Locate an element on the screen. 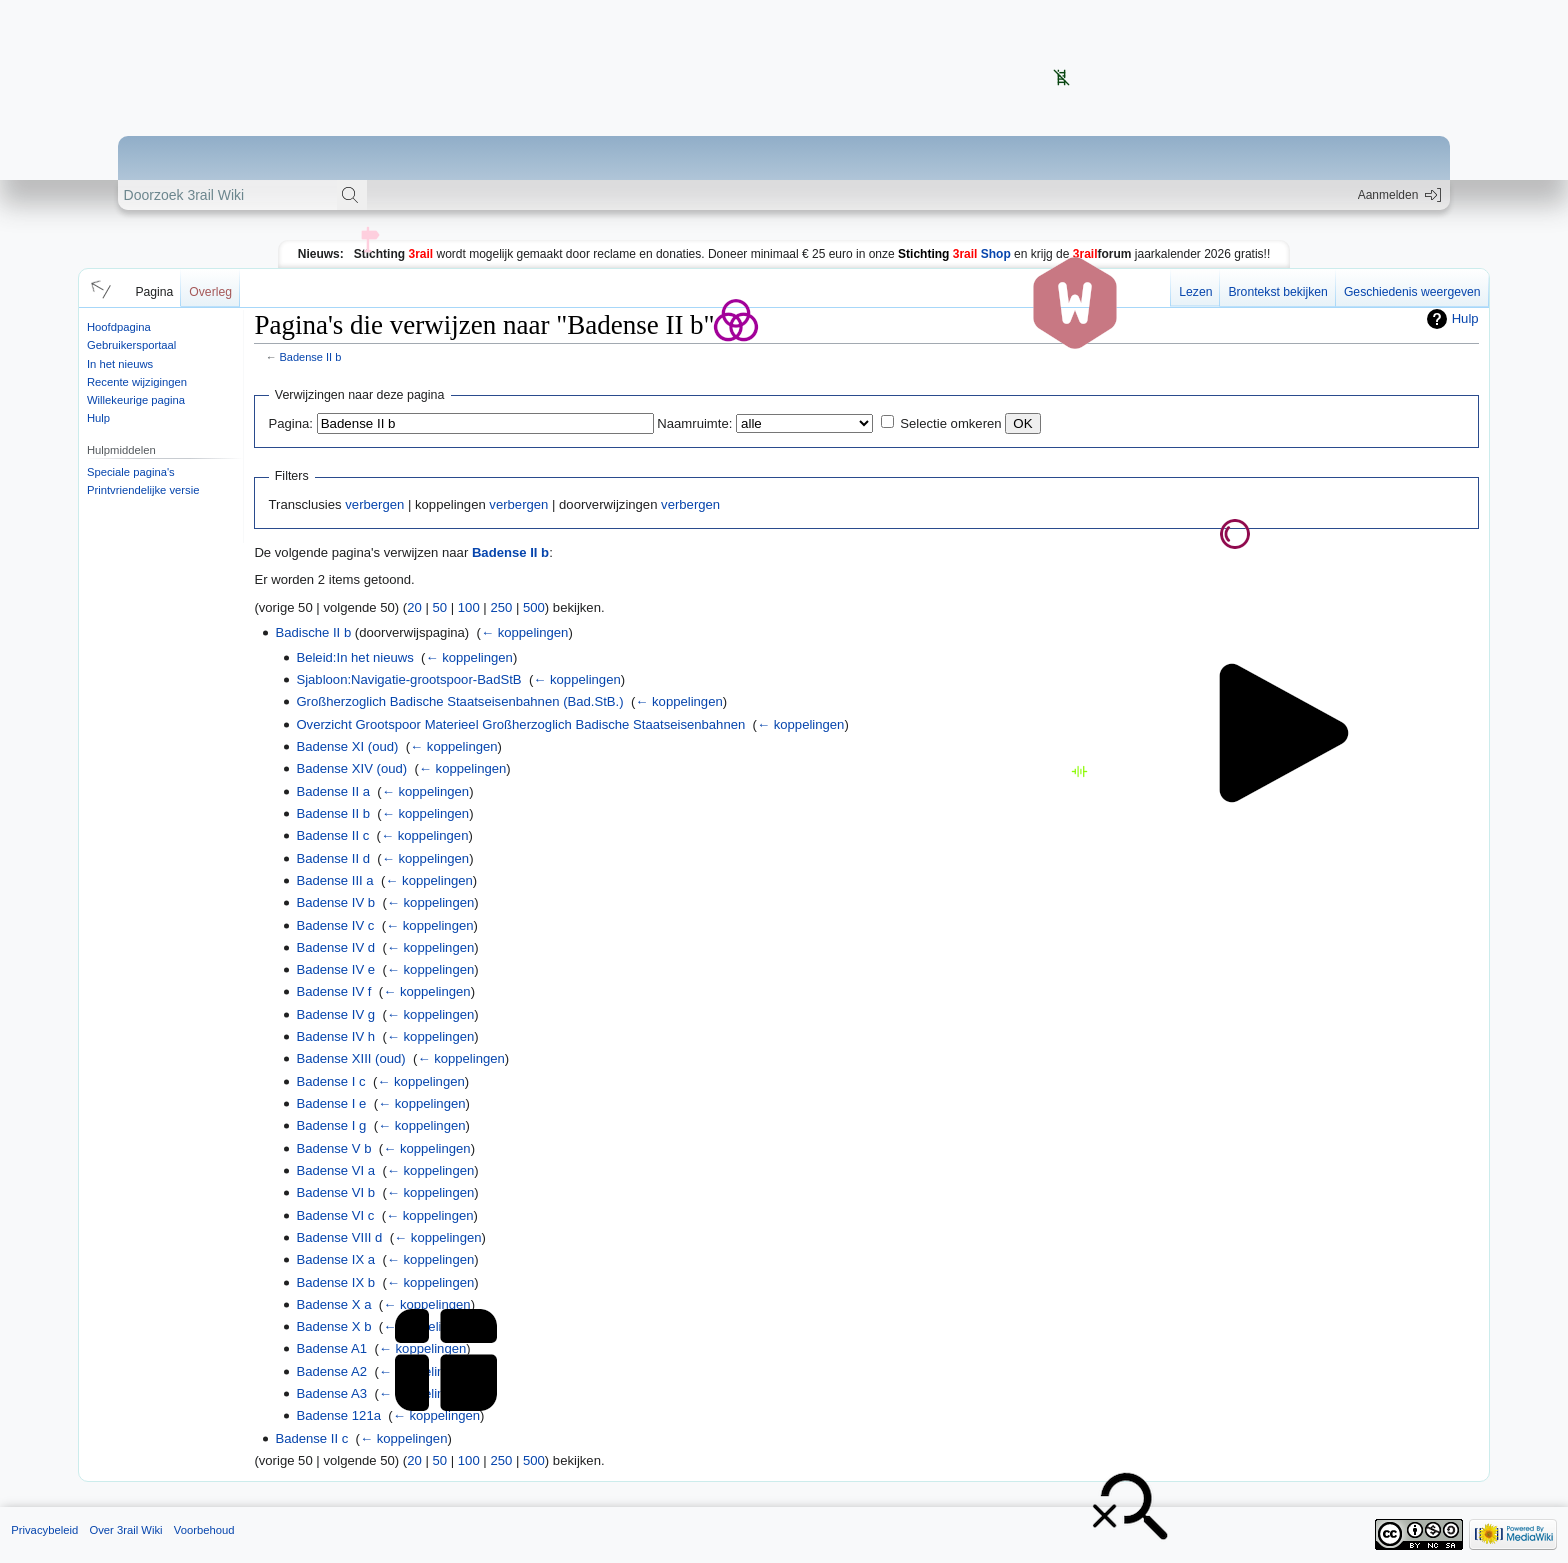 Image resolution: width=1568 pixels, height=1563 pixels. view data in table format is located at coordinates (446, 1360).